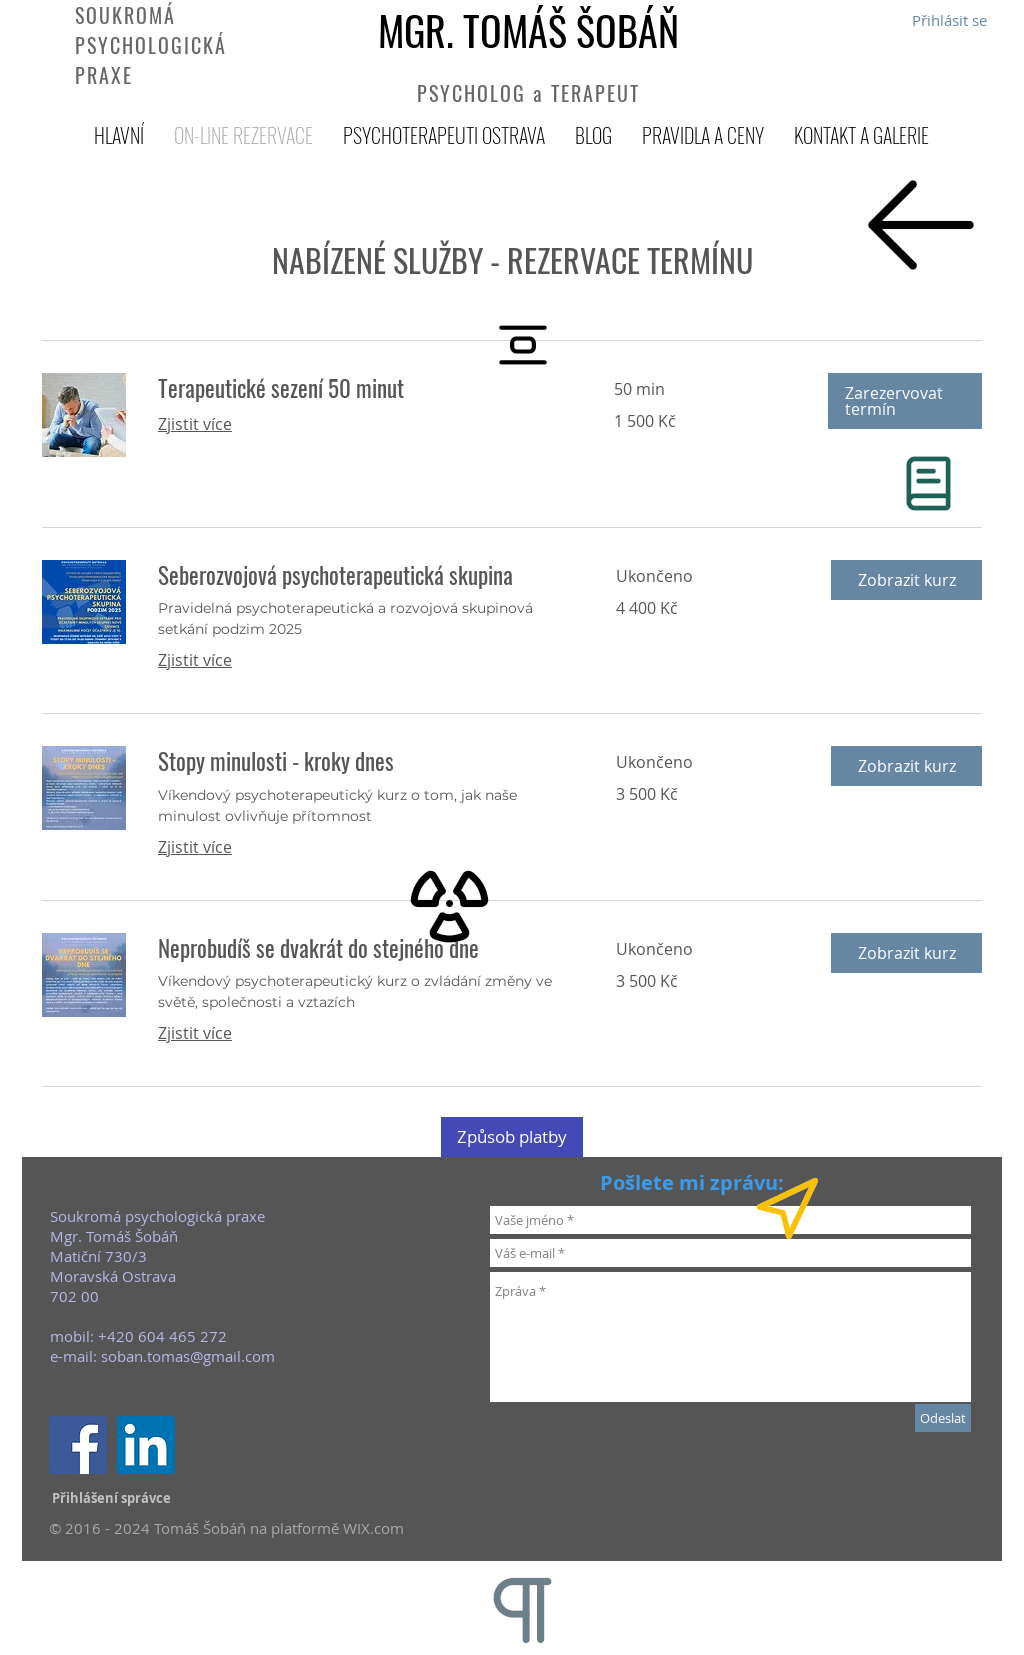 The width and height of the screenshot is (1024, 1655). Describe the element at coordinates (449, 903) in the screenshot. I see `indicates hazardous or radioactive content warning` at that location.